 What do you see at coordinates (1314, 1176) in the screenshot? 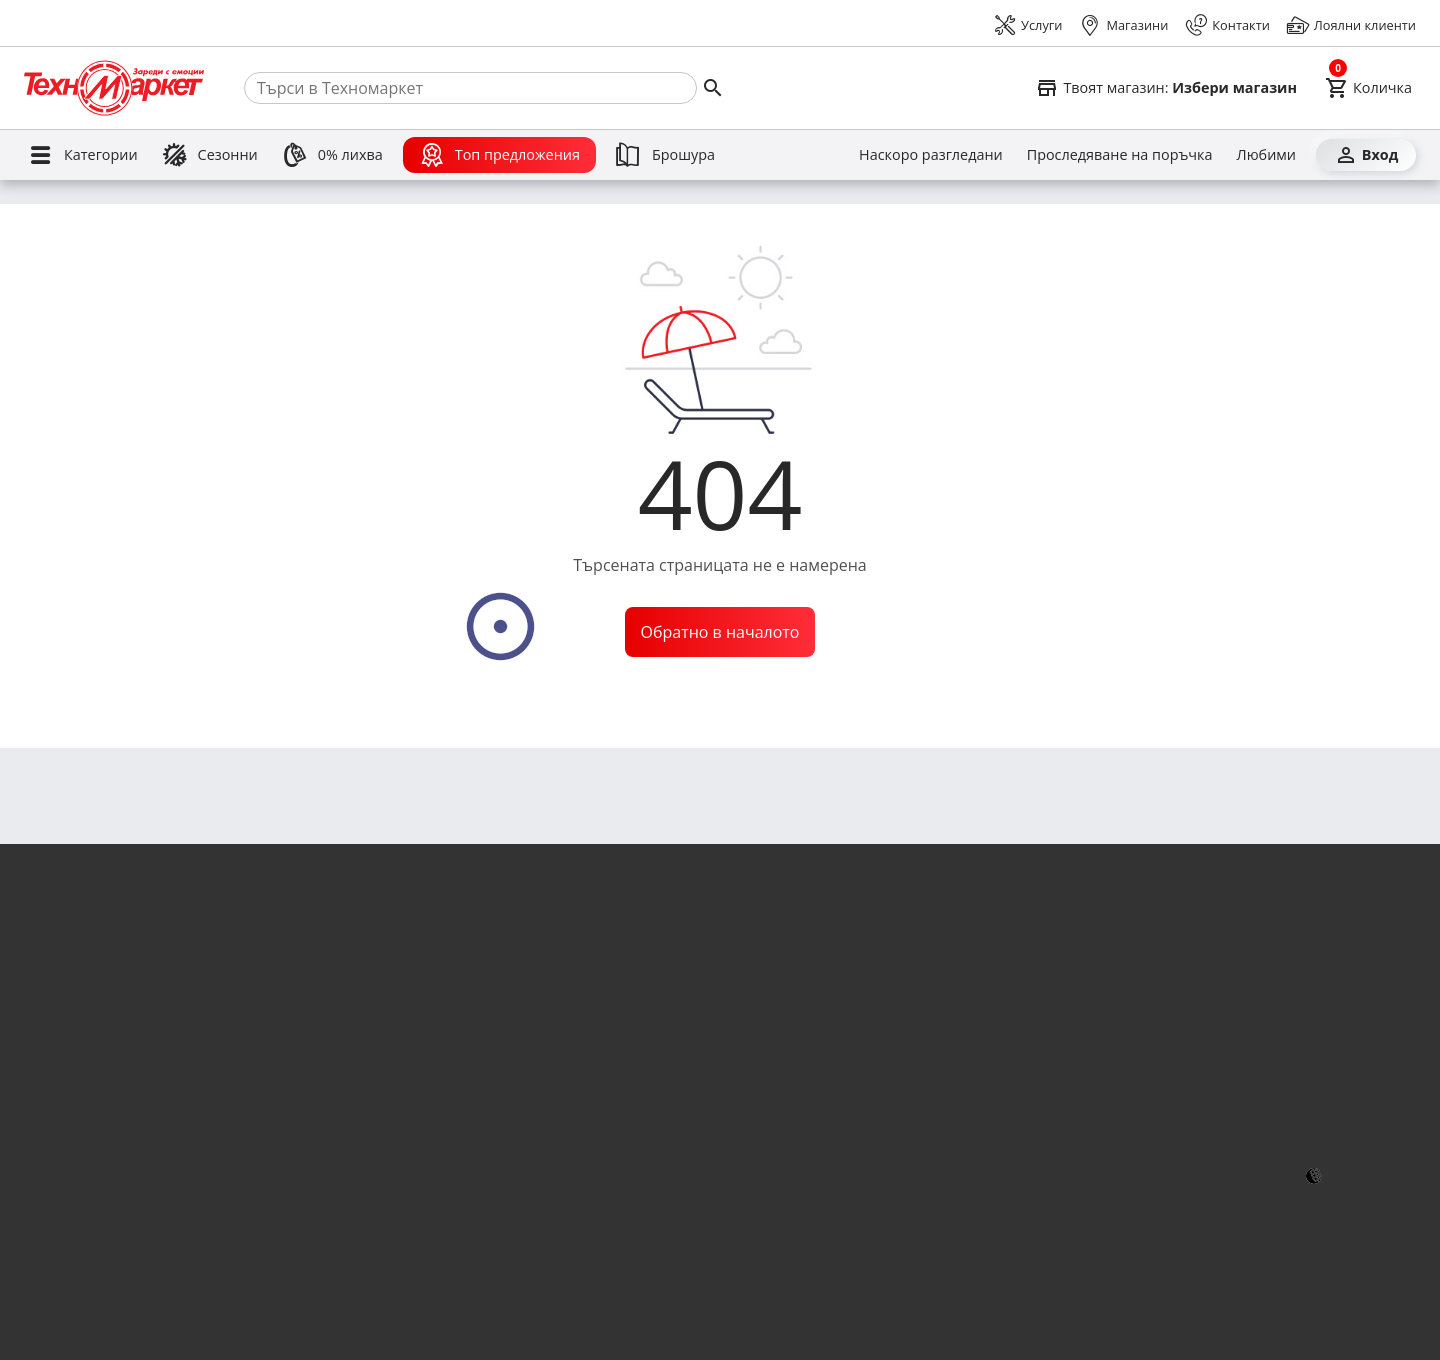
I see `pay with webmoney` at bounding box center [1314, 1176].